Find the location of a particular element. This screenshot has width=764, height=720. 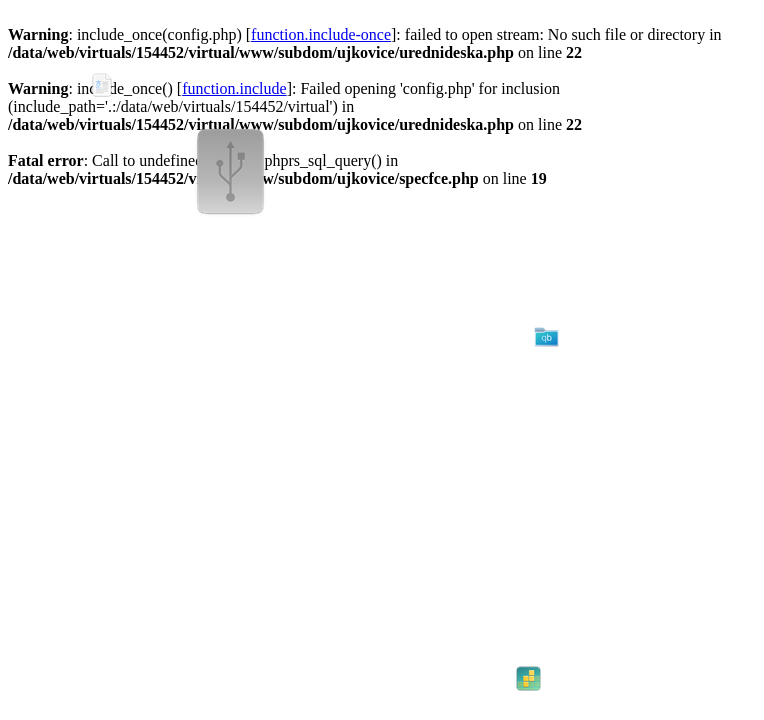

launch quadrapassel tetris-style puzzle game is located at coordinates (528, 678).